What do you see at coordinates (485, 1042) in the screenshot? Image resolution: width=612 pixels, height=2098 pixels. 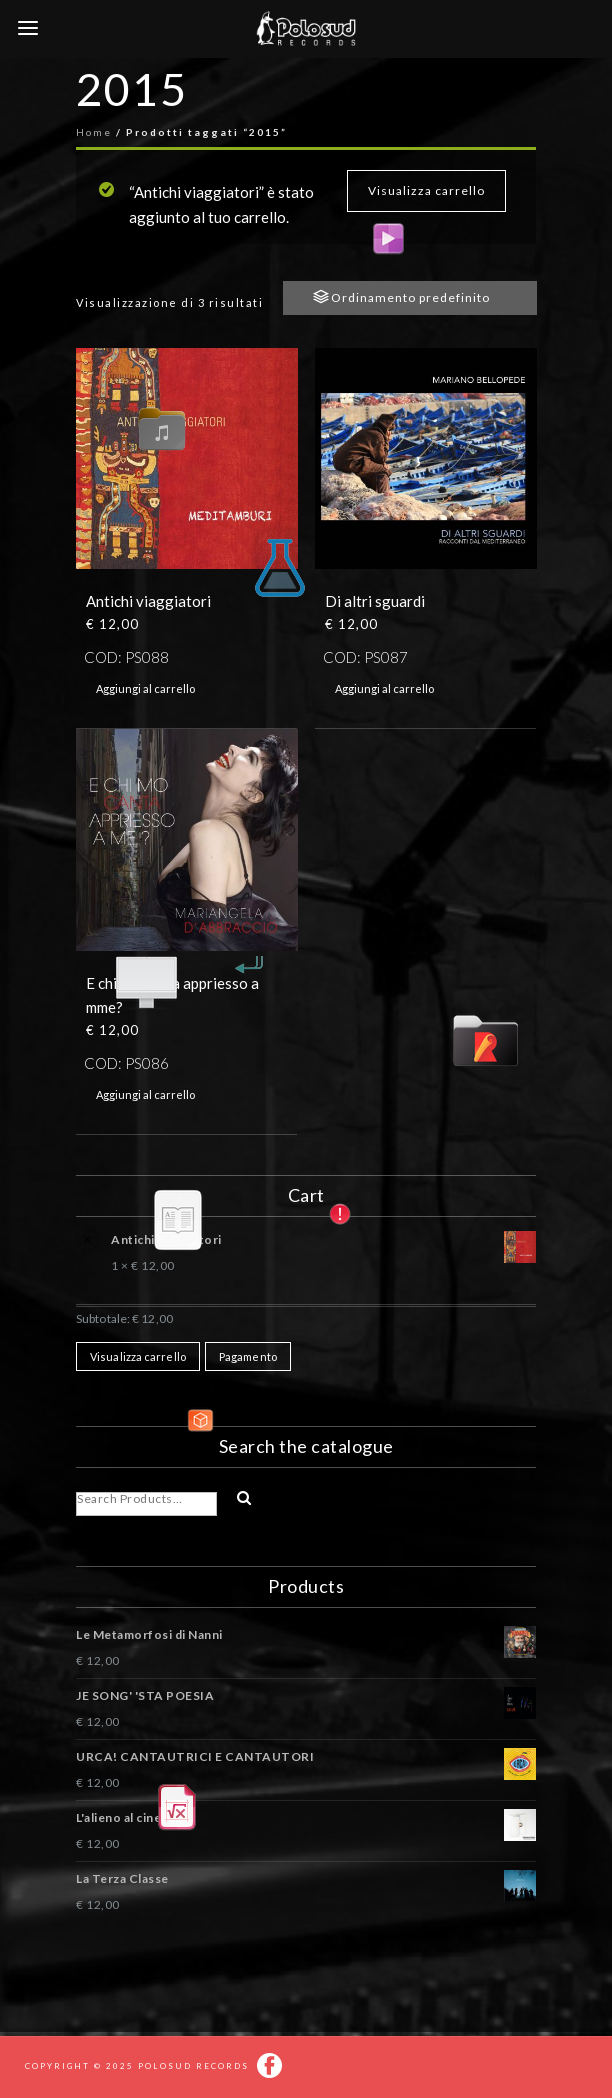 I see `open rollup.js project folder` at bounding box center [485, 1042].